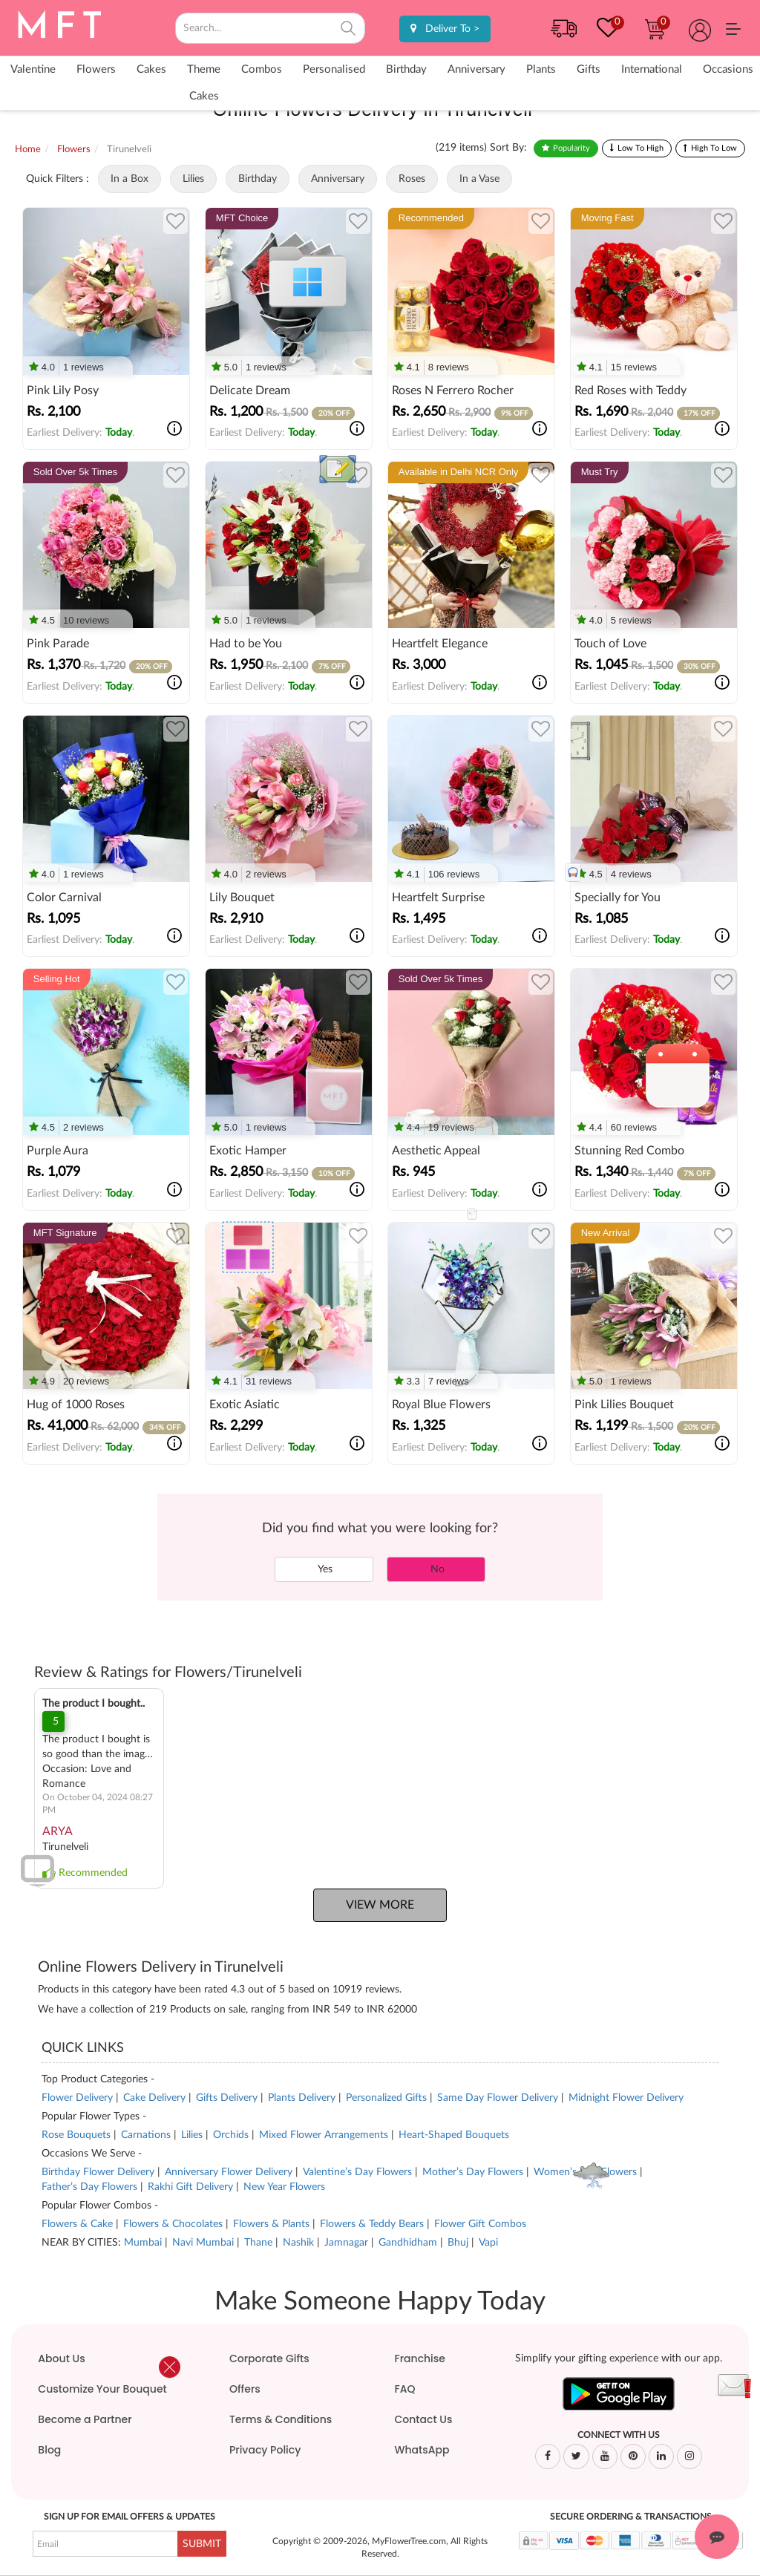  I want to click on indicates a file or shortcut saved to desktop, so click(338, 469).